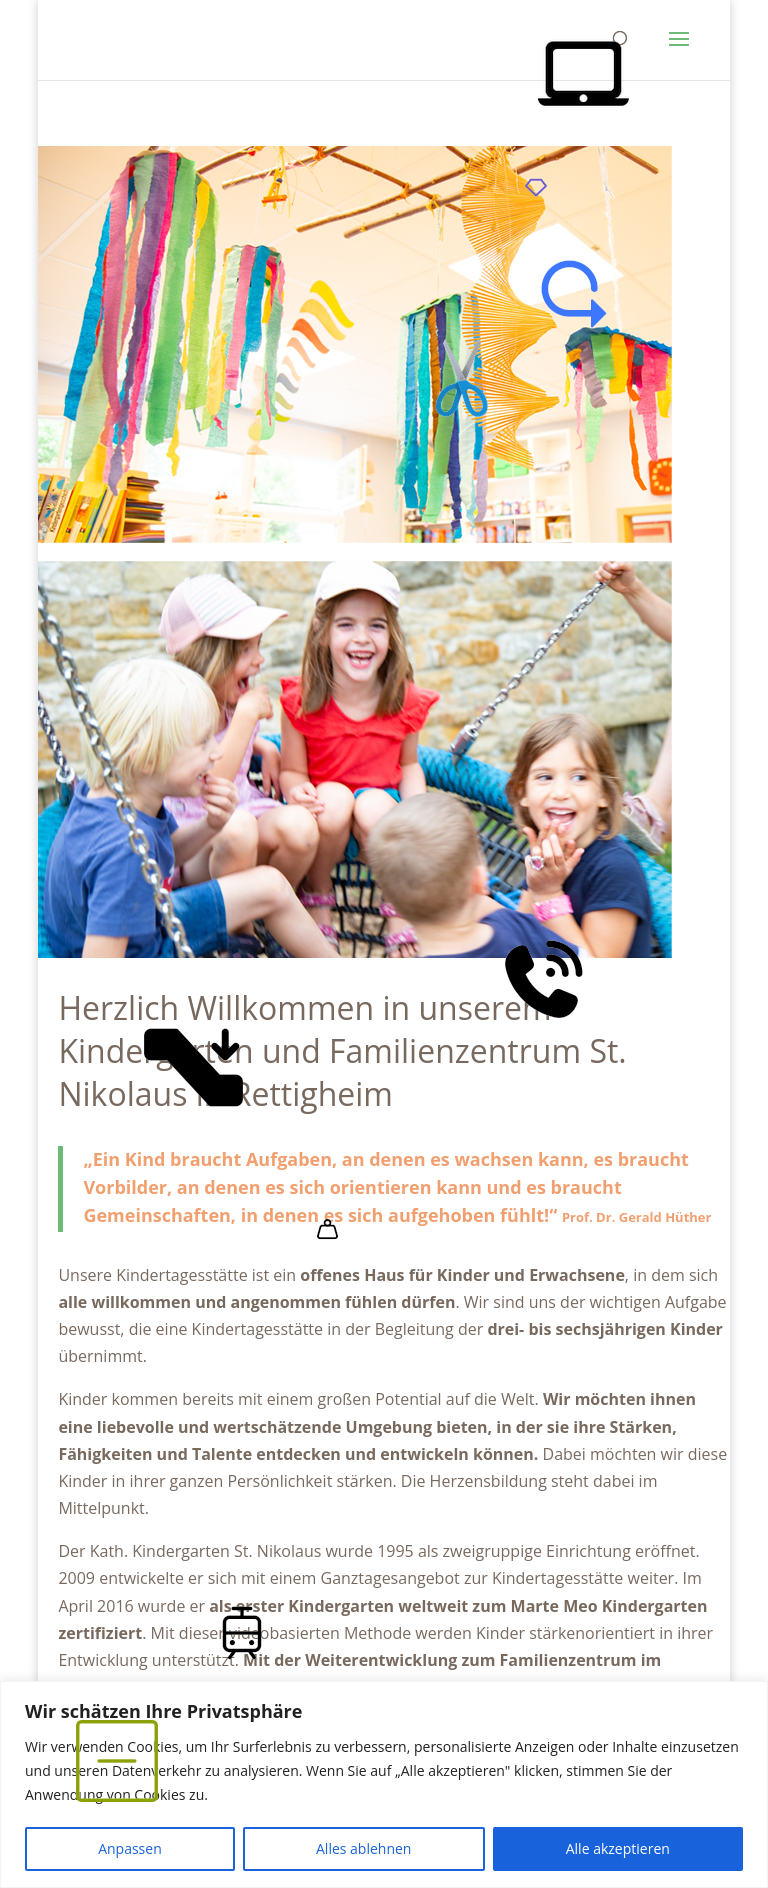  Describe the element at coordinates (583, 75) in the screenshot. I see `access desktop or laptop view` at that location.